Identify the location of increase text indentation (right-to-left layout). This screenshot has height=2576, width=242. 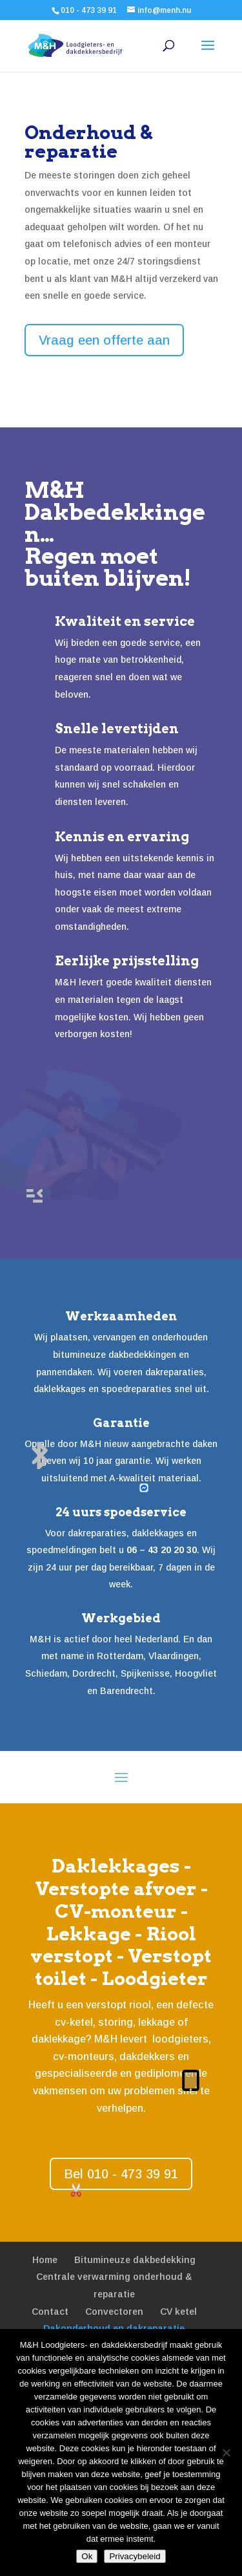
(34, 1196).